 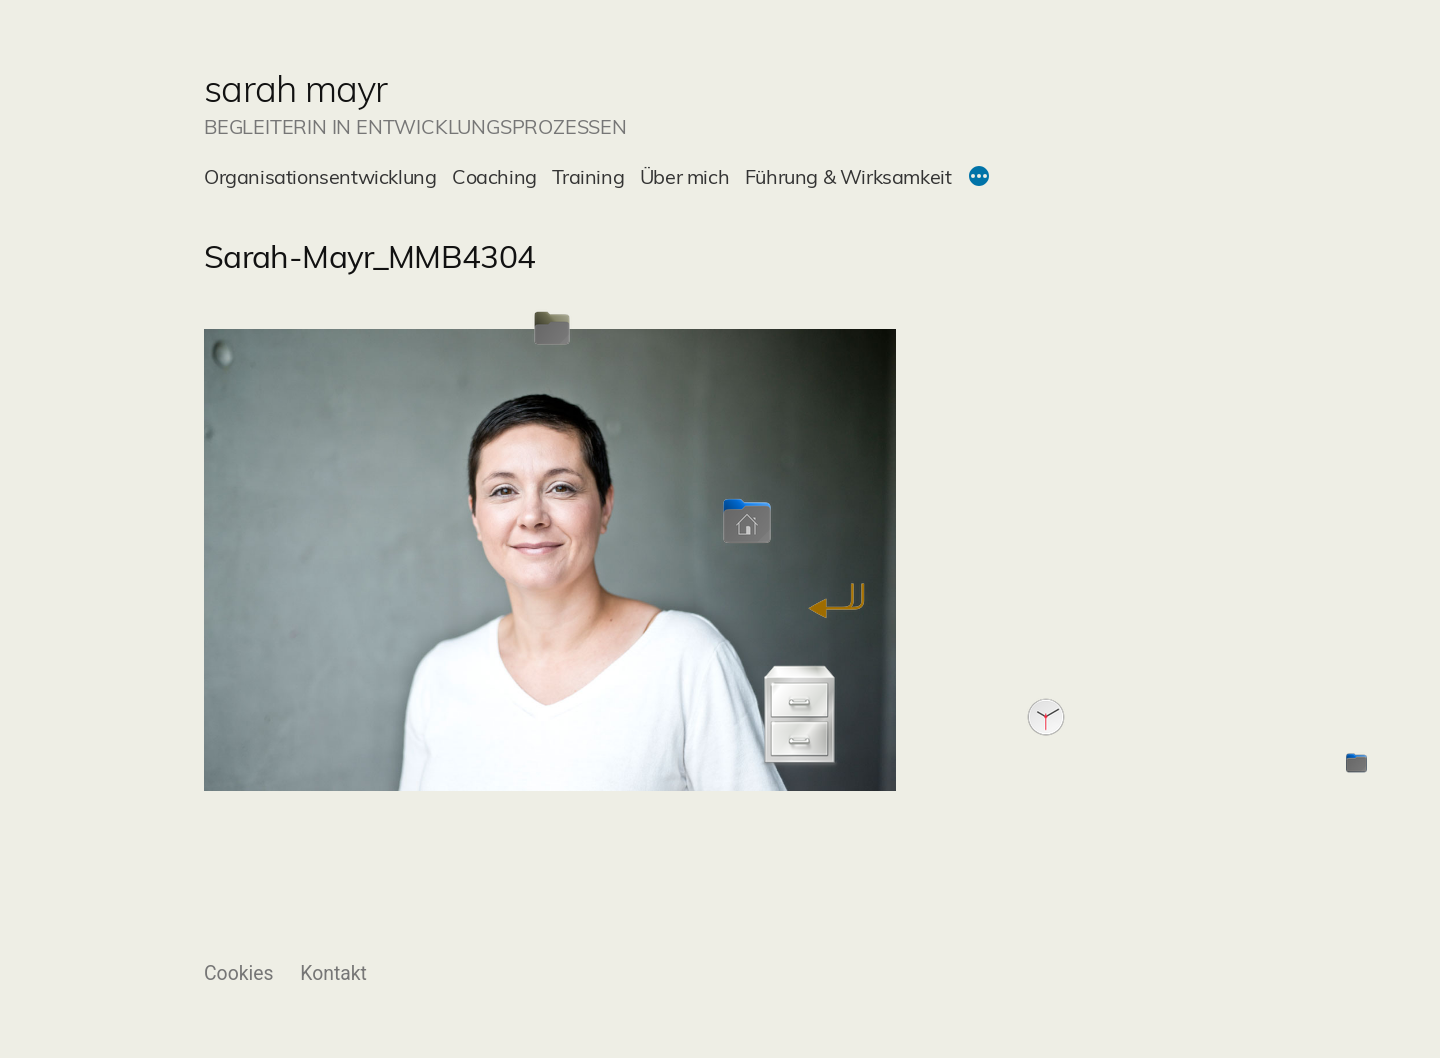 What do you see at coordinates (1356, 762) in the screenshot?
I see `open a folder to view its contents` at bounding box center [1356, 762].